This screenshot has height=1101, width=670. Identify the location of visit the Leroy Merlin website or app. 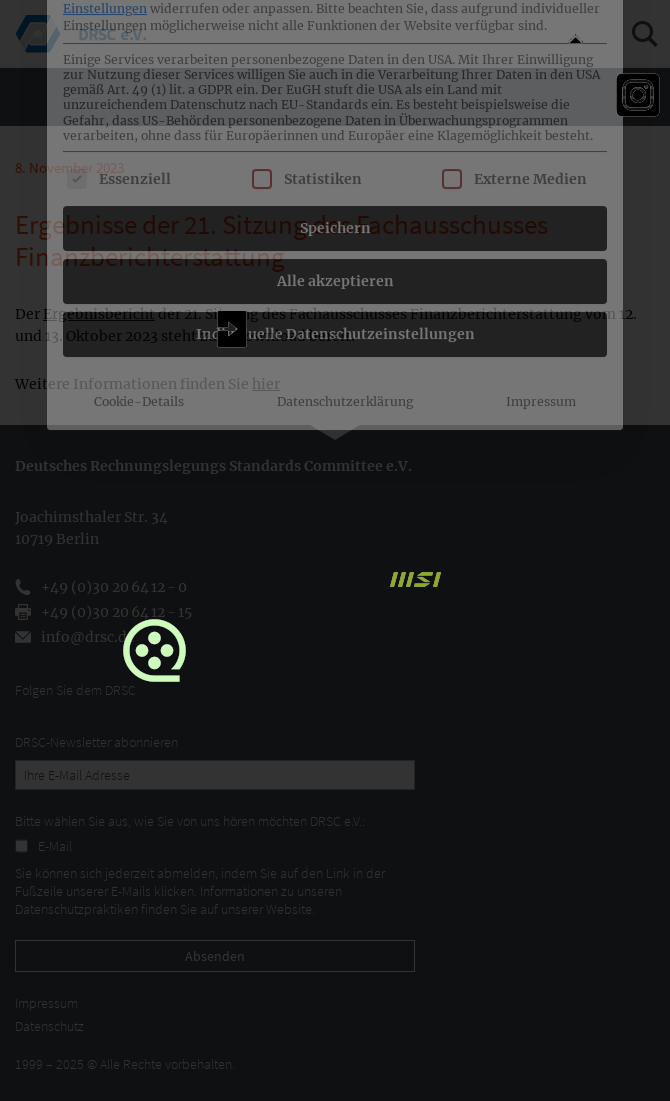
(575, 38).